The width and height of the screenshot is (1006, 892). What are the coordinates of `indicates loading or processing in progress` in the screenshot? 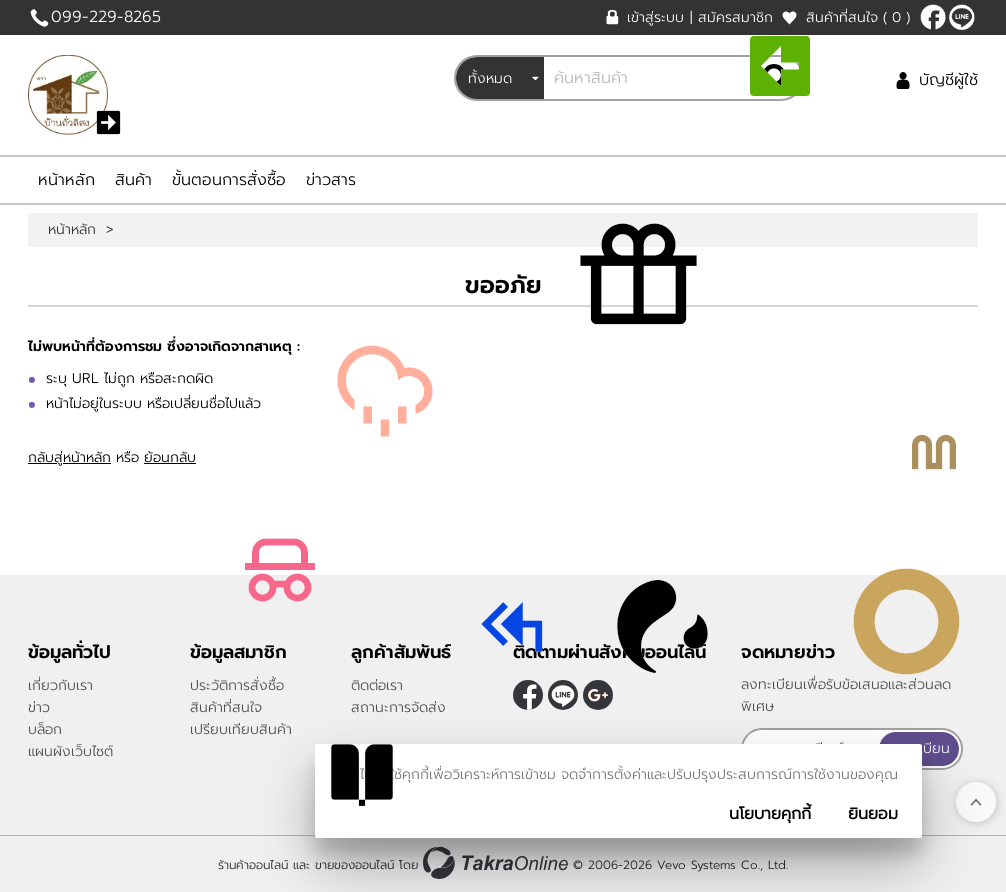 It's located at (906, 621).